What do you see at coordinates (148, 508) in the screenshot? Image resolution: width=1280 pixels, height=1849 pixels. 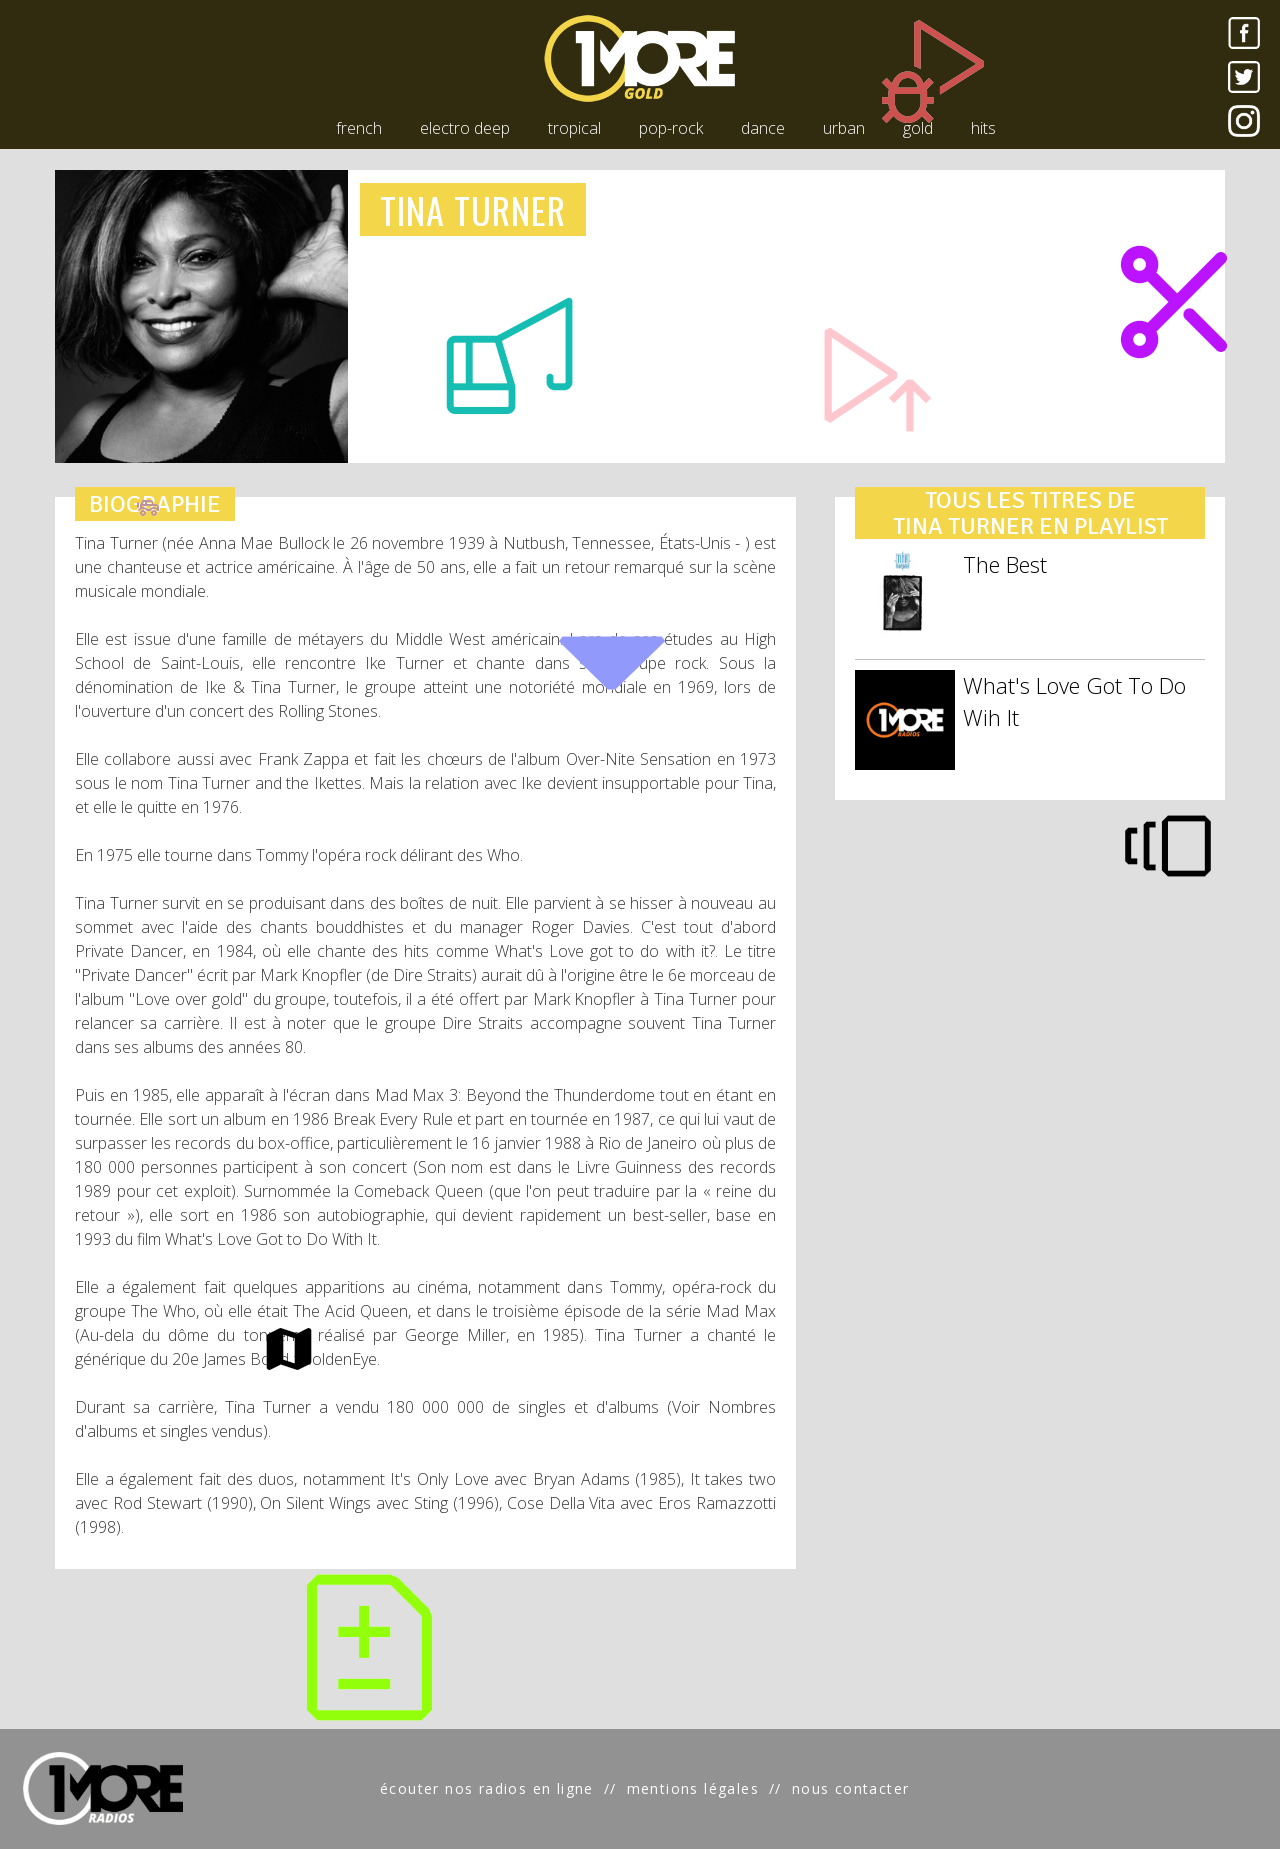 I see `select SUV as vehicle type` at bounding box center [148, 508].